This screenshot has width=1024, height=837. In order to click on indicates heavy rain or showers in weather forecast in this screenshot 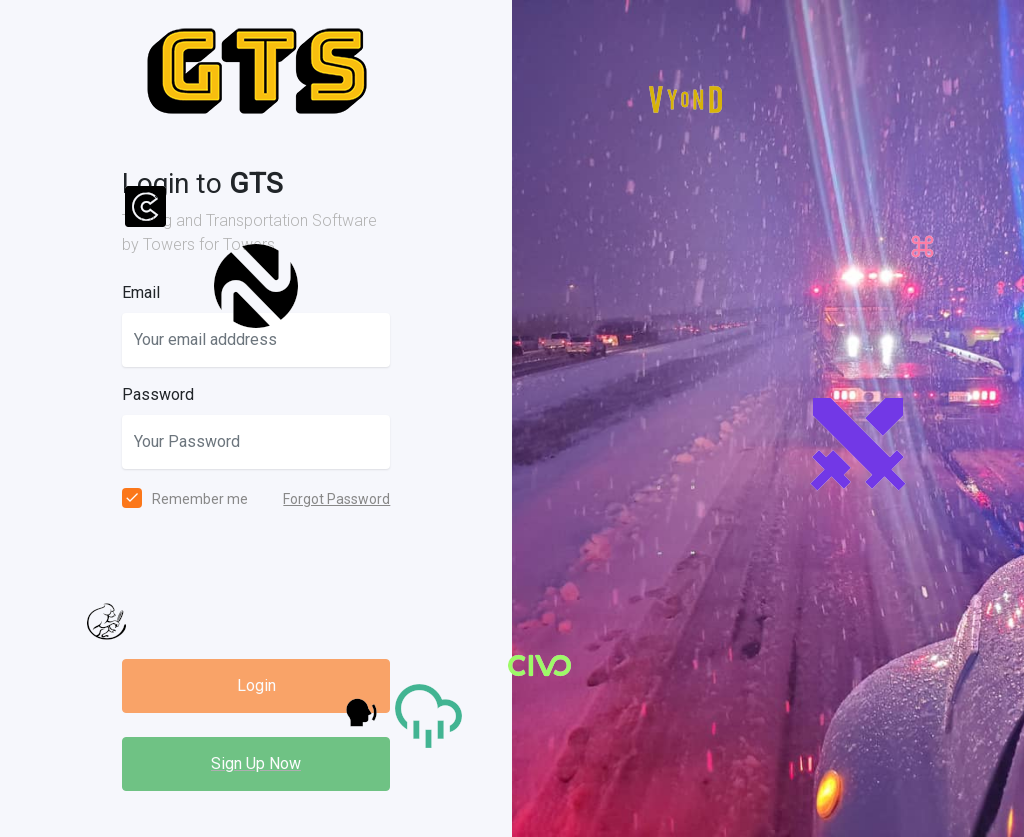, I will do `click(428, 714)`.